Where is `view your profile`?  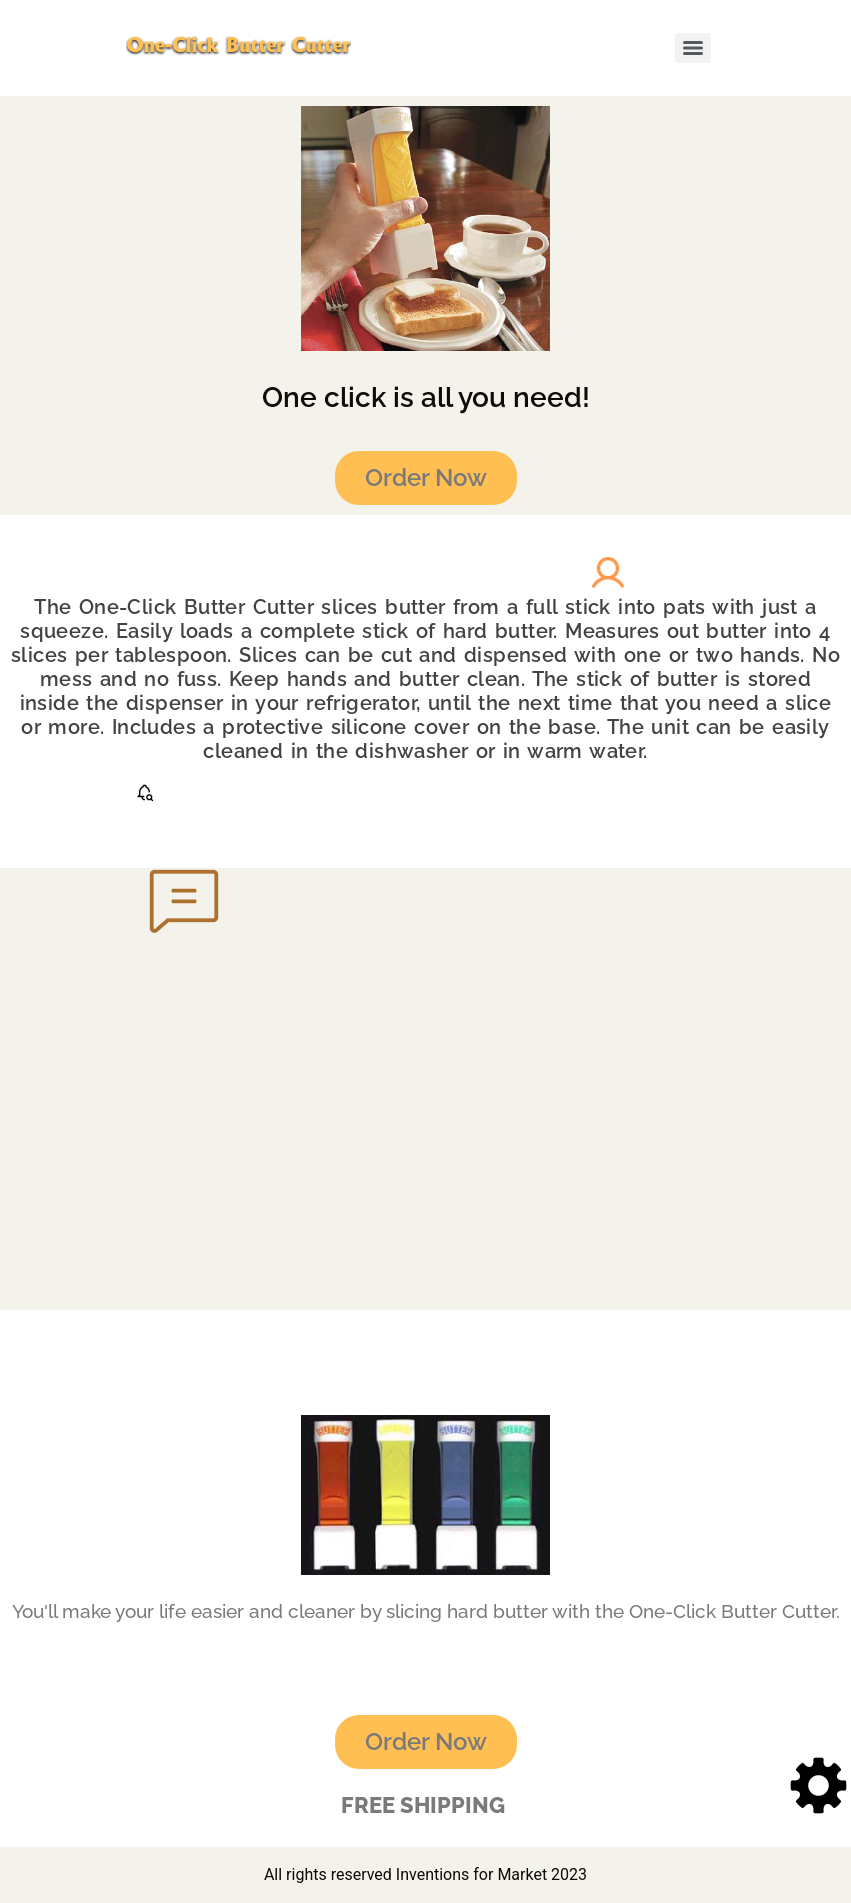
view your profile is located at coordinates (608, 573).